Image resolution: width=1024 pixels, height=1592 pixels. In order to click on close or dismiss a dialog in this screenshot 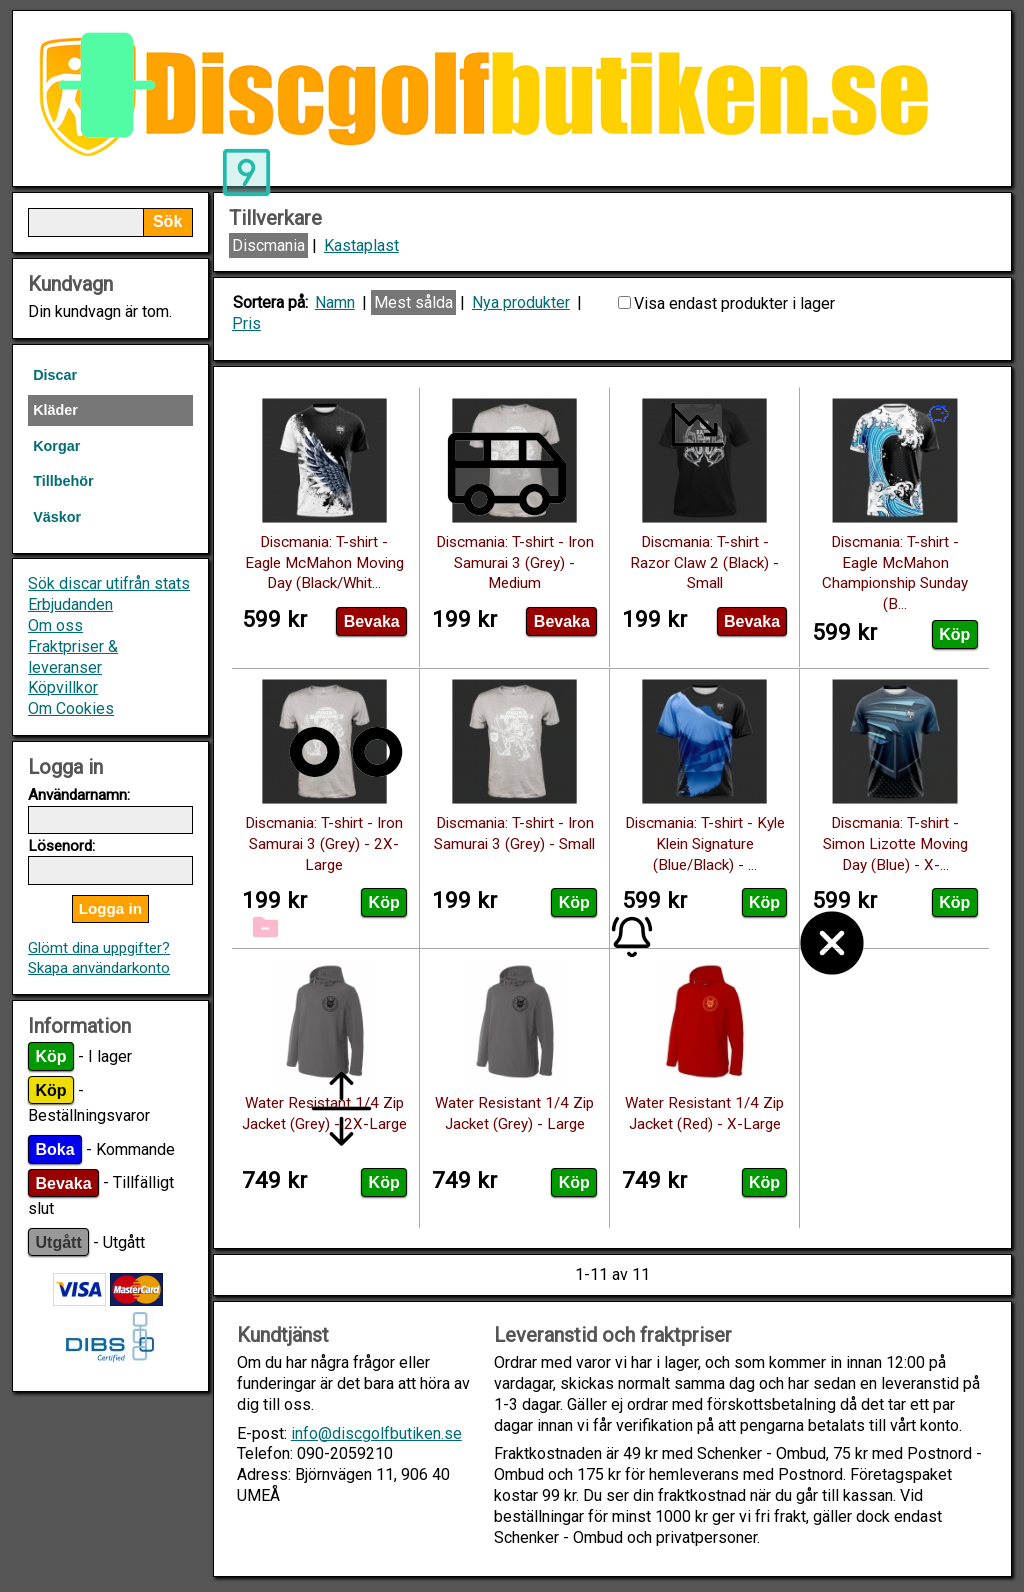, I will do `click(832, 943)`.